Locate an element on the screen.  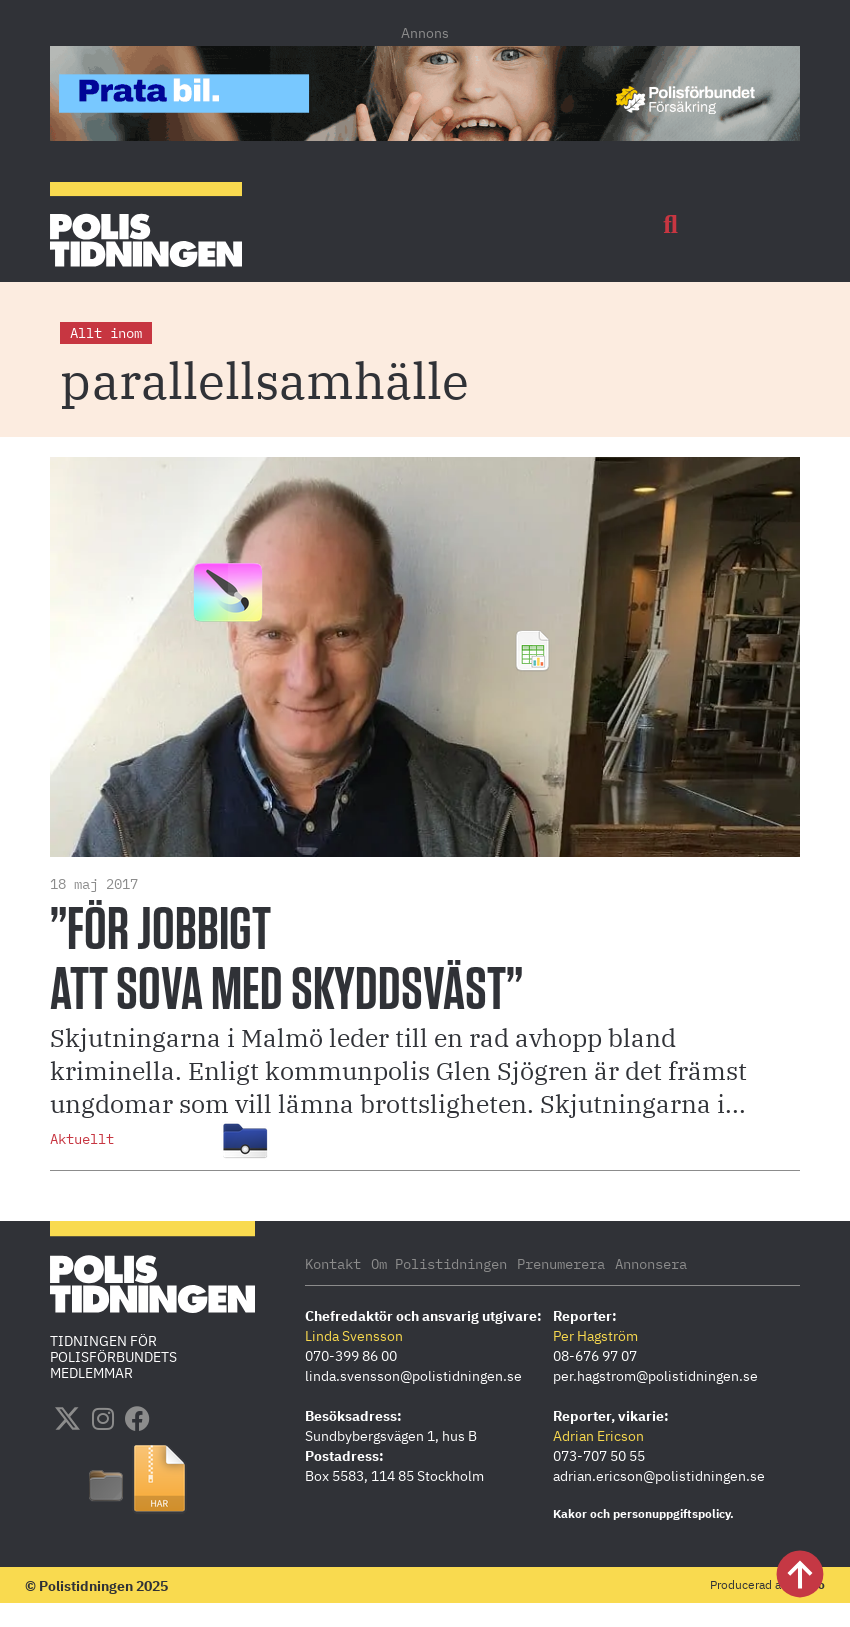
open a Krita project file is located at coordinates (228, 590).